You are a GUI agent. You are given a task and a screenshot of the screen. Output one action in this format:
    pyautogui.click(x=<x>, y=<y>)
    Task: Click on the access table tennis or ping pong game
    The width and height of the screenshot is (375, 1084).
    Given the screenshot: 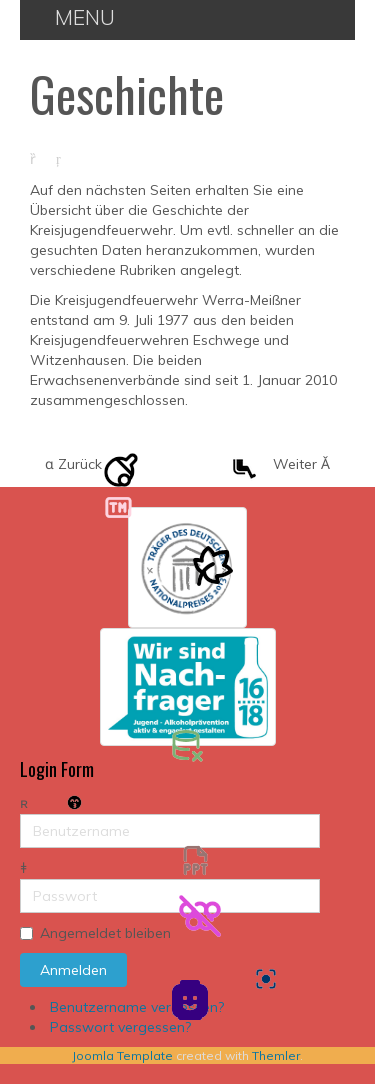 What is the action you would take?
    pyautogui.click(x=121, y=470)
    